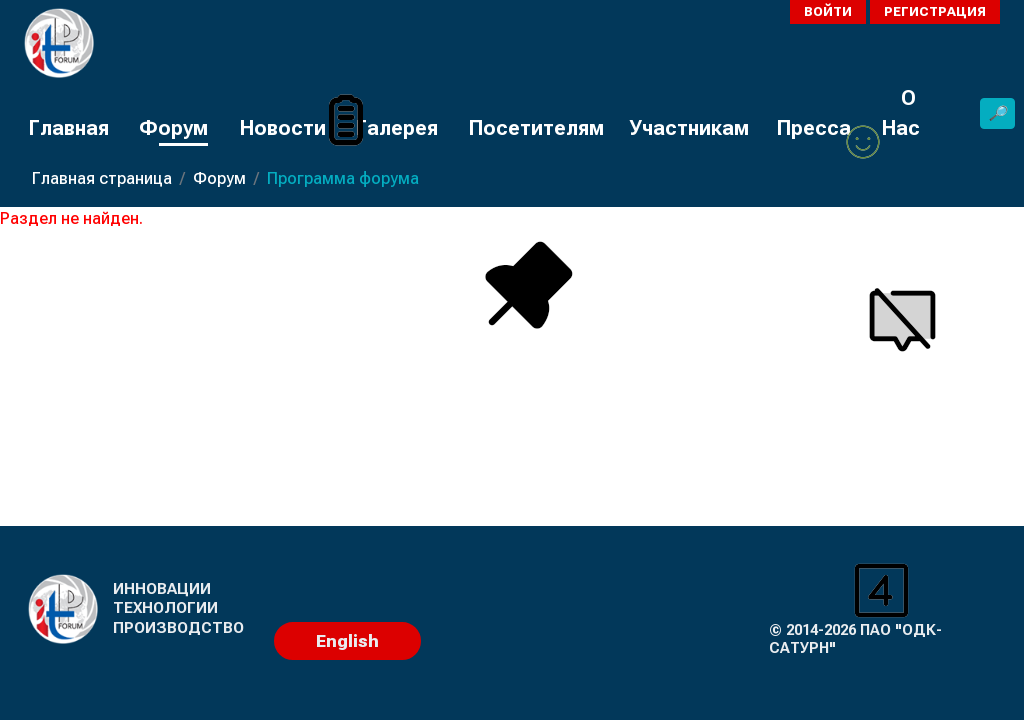 The image size is (1024, 720). Describe the element at coordinates (881, 590) in the screenshot. I see `select or input the number four` at that location.